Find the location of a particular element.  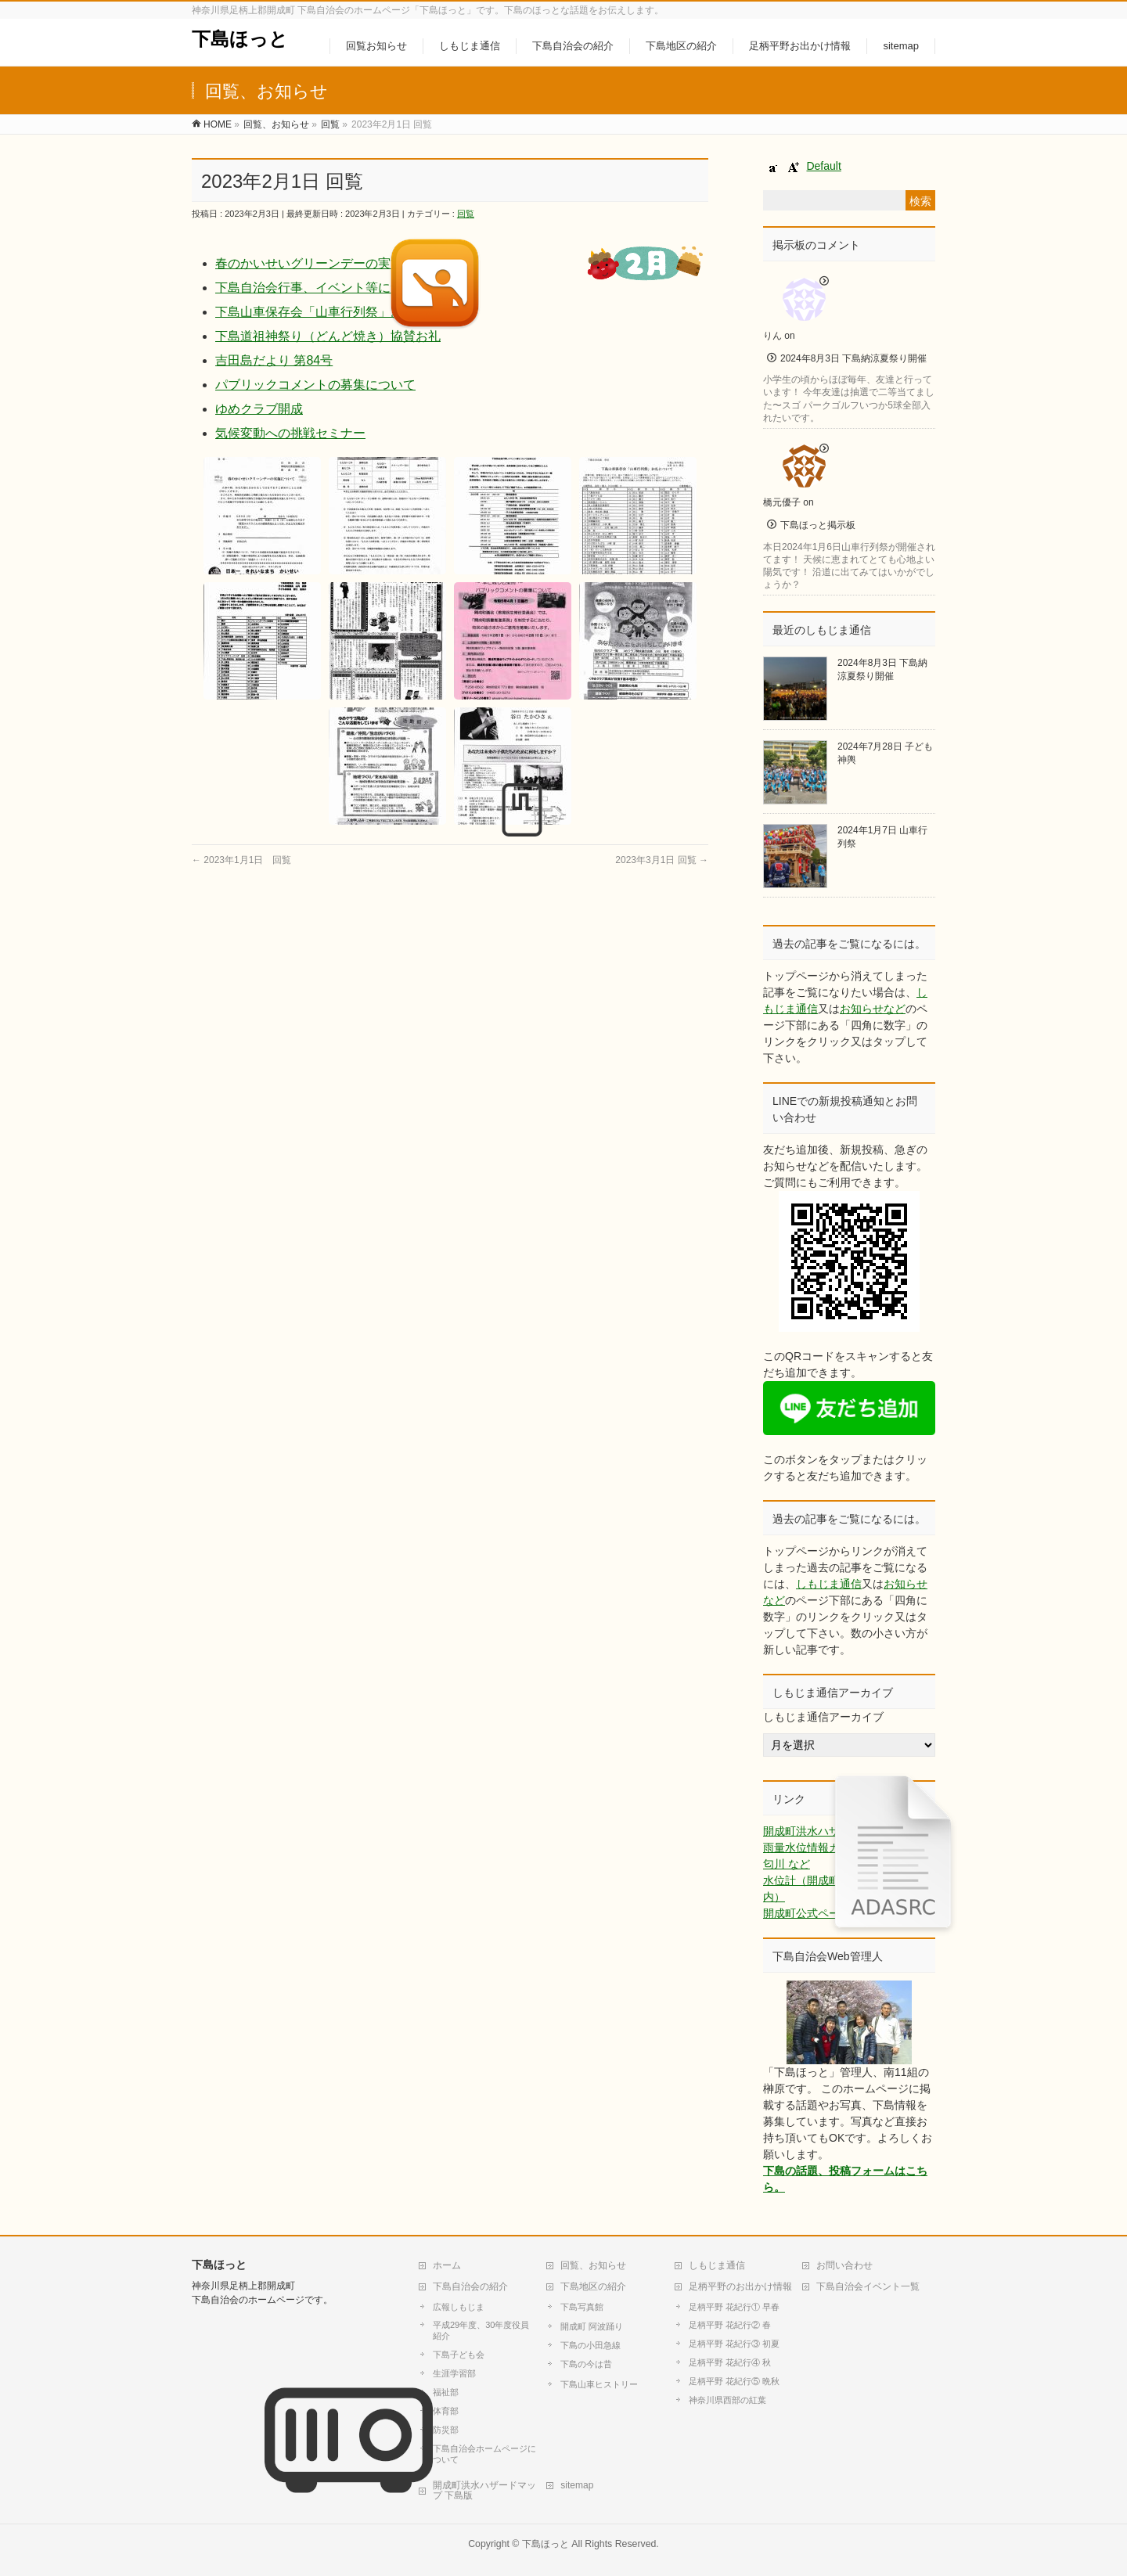

authenticate using a smartcard is located at coordinates (522, 810).